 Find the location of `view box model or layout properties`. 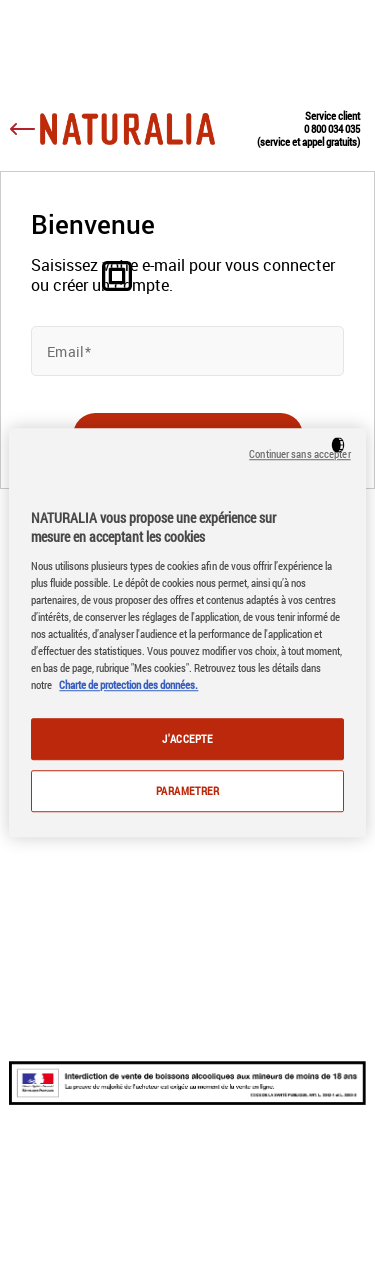

view box model or layout properties is located at coordinates (117, 276).